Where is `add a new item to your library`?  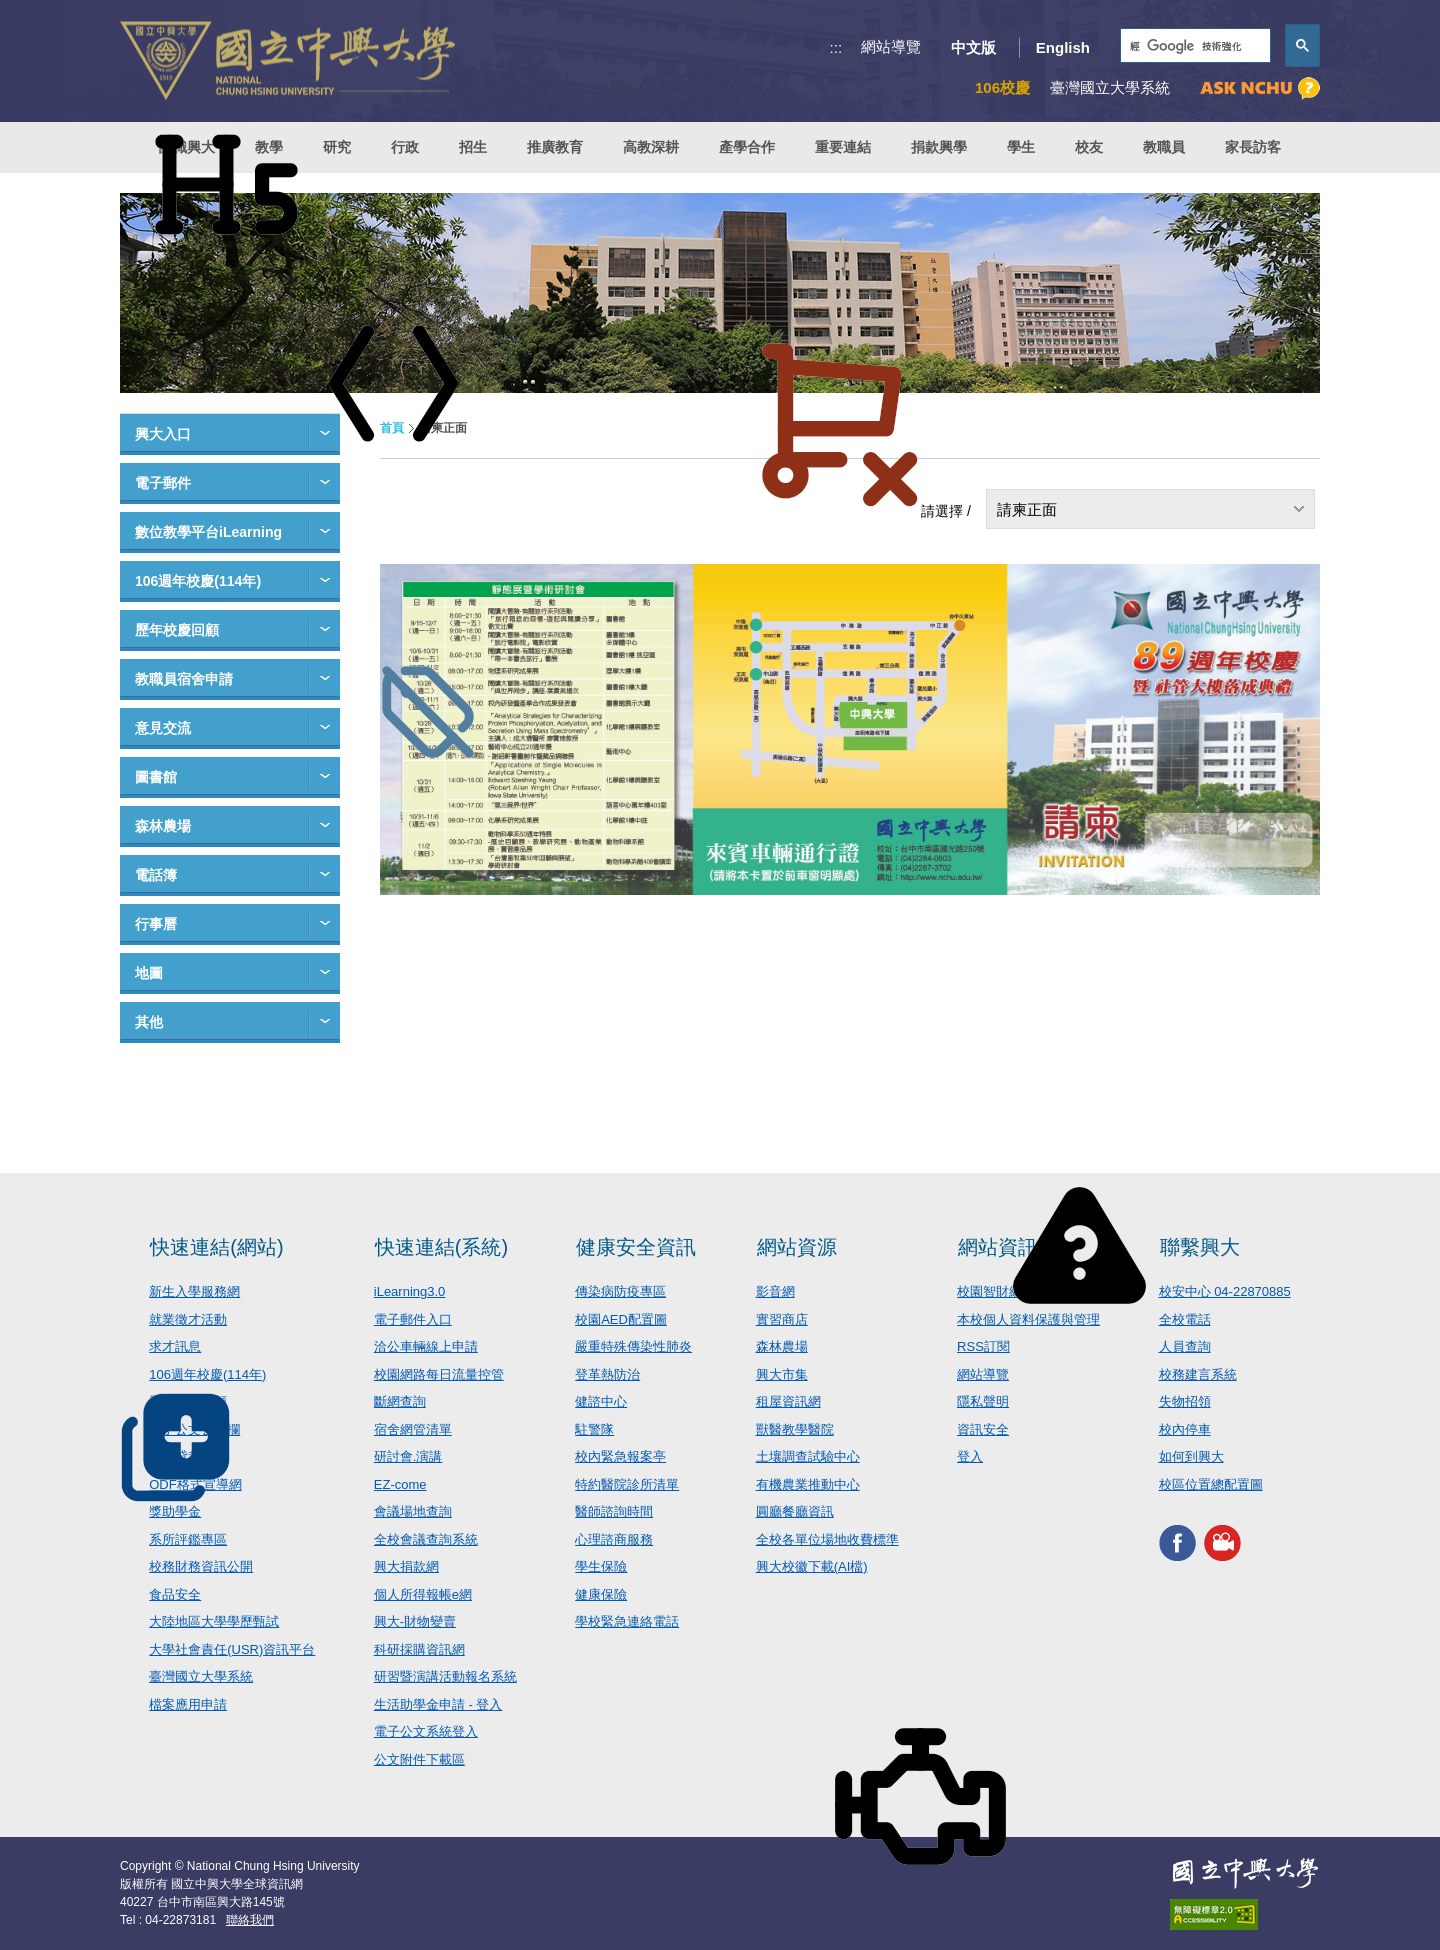
add a new item to your library is located at coordinates (175, 1447).